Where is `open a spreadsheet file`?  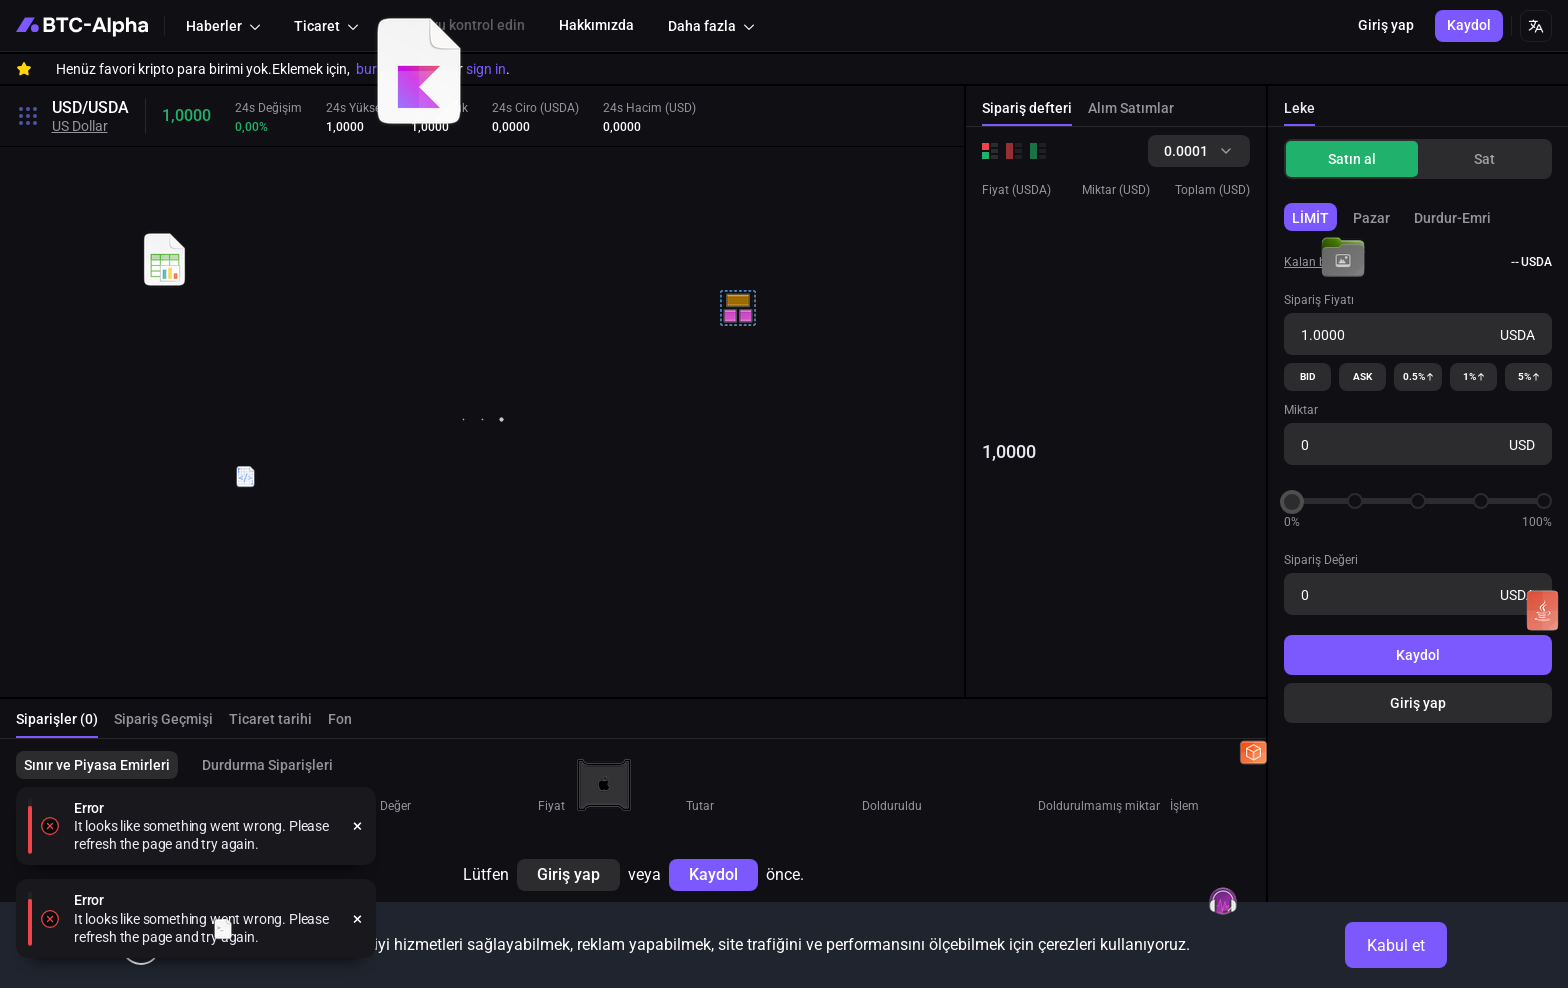
open a spreadsheet file is located at coordinates (164, 259).